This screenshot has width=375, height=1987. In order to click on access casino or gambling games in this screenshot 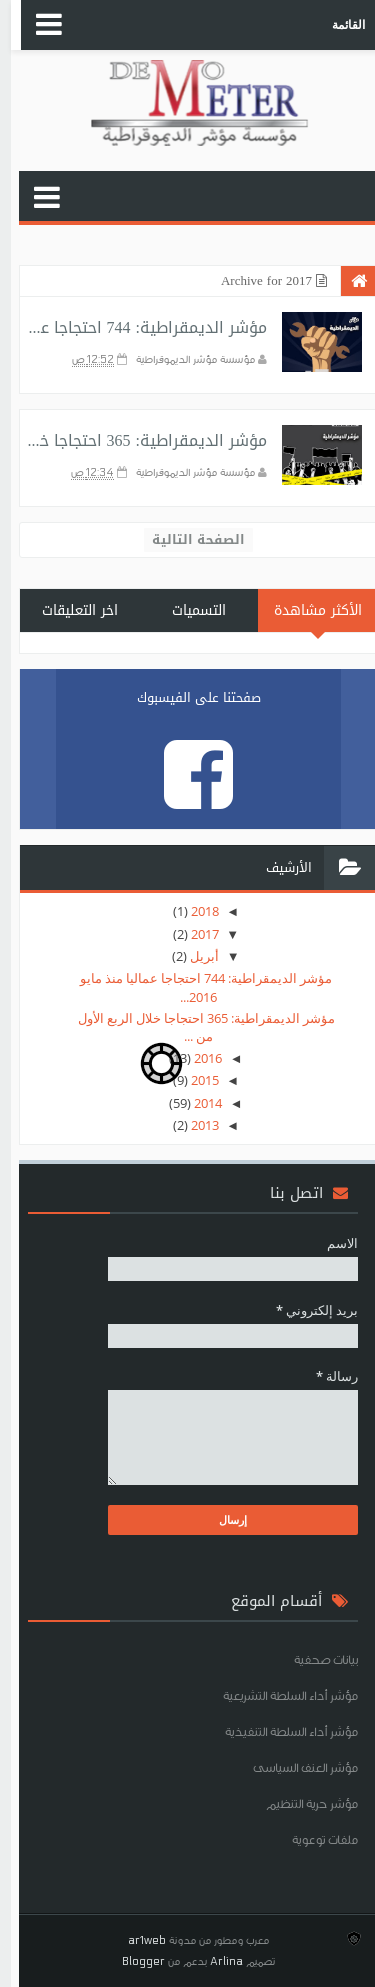, I will do `click(161, 1063)`.